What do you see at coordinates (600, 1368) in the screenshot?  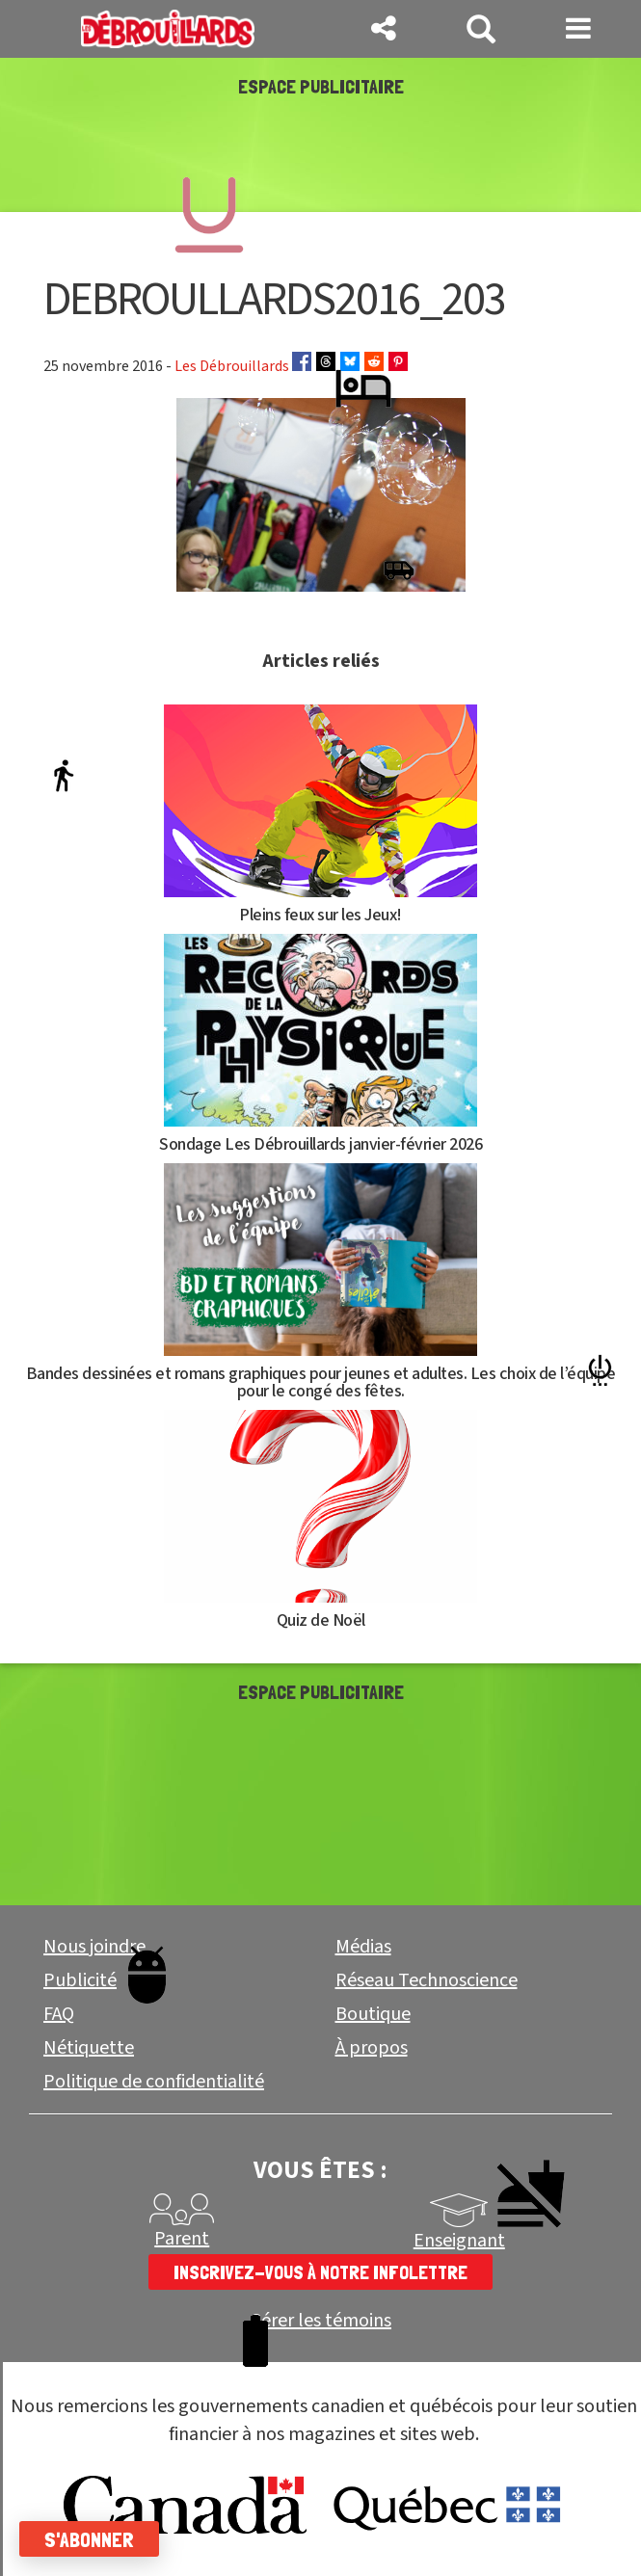 I see `access power settings` at bounding box center [600, 1368].